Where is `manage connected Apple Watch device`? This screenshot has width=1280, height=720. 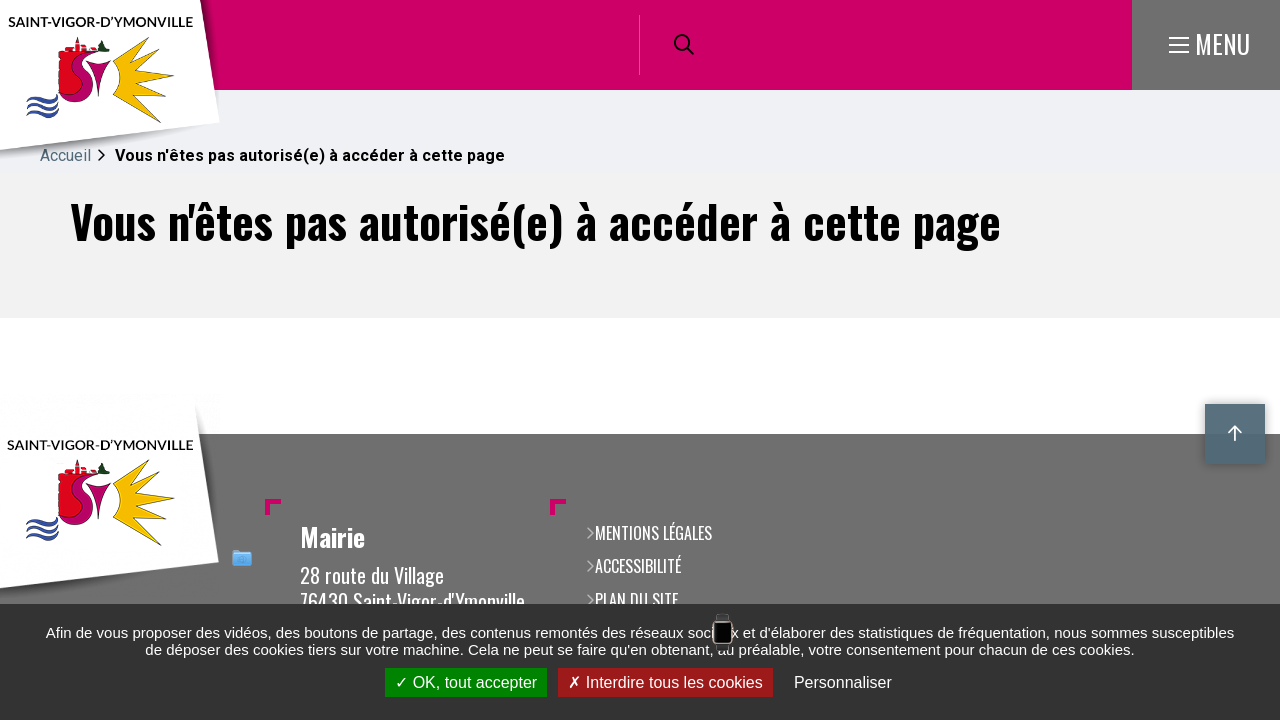 manage connected Apple Watch device is located at coordinates (722, 632).